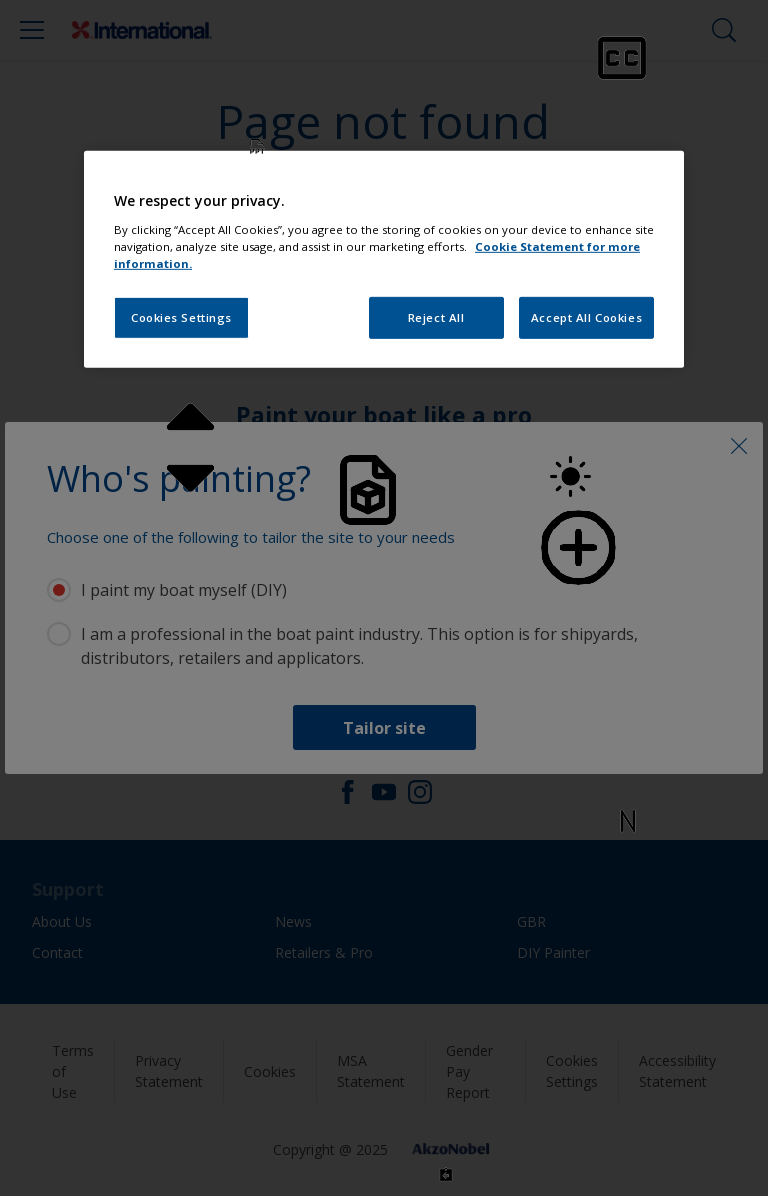  Describe the element at coordinates (570, 476) in the screenshot. I see `switch to light mode` at that location.